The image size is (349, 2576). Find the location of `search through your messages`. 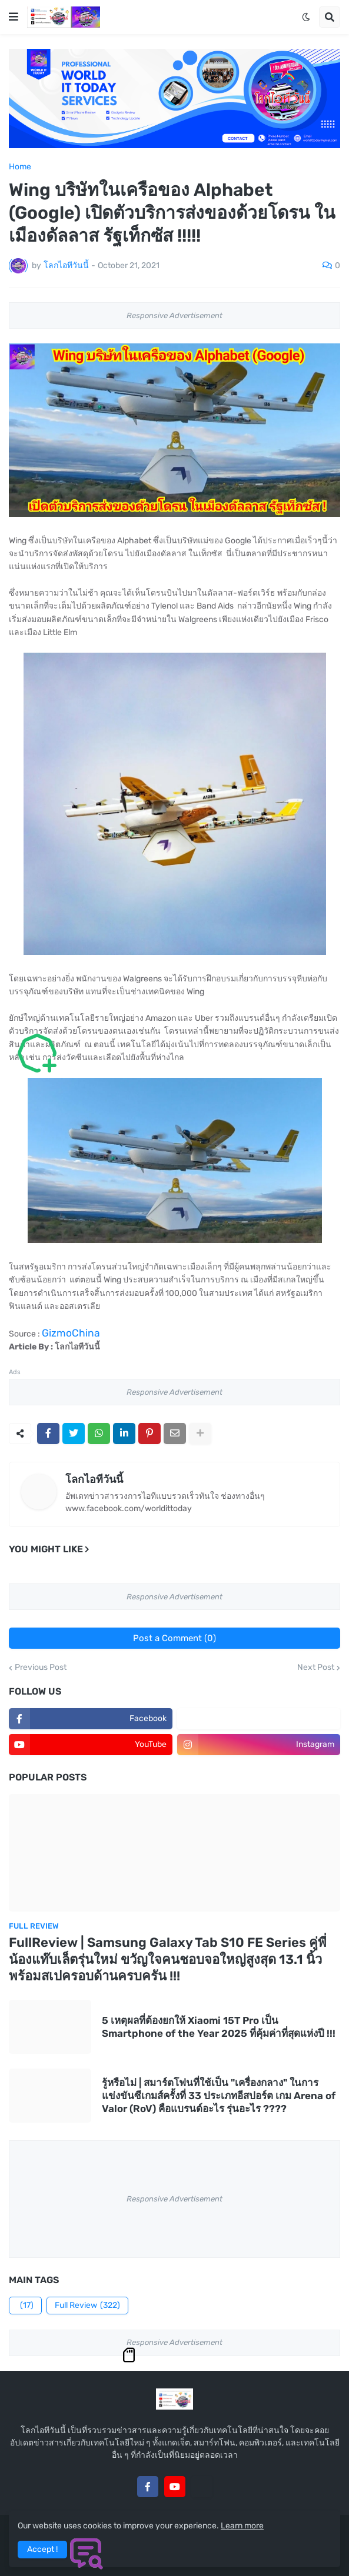

search through your messages is located at coordinates (85, 2552).